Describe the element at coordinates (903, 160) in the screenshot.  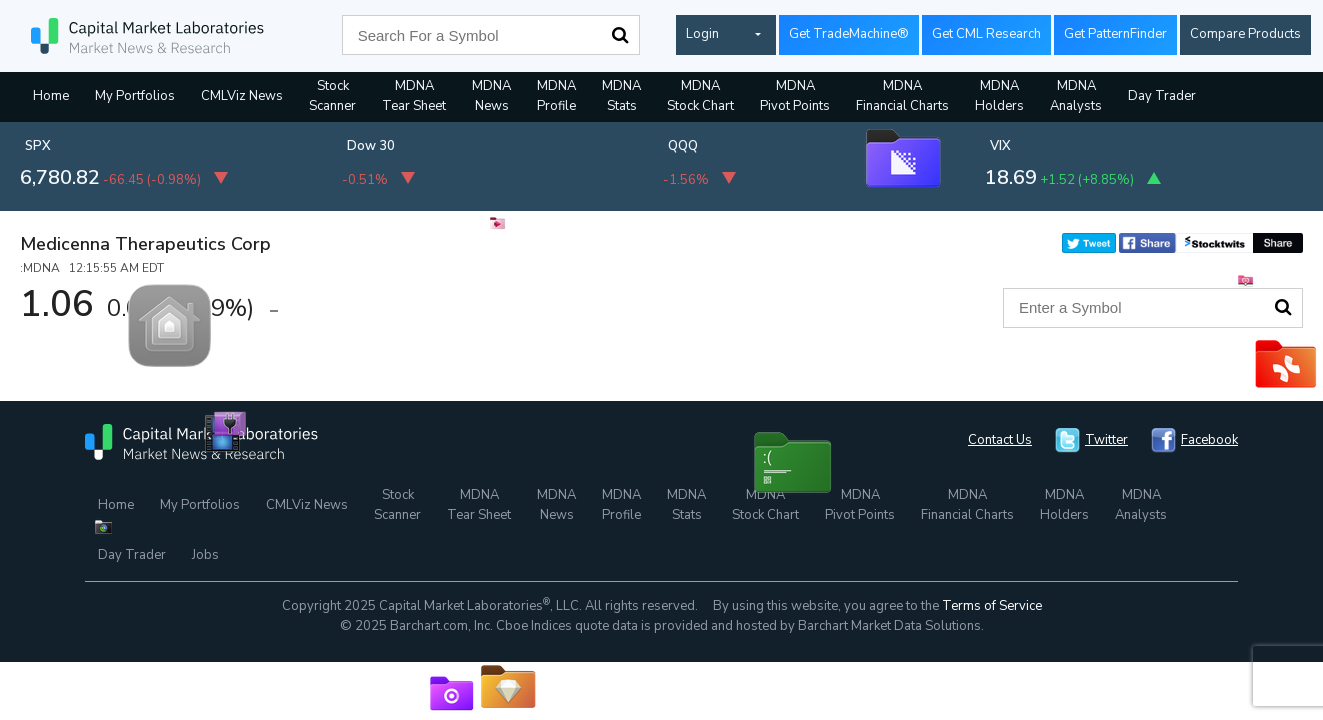
I see `open folder containing Adobe Media Encoder files` at that location.